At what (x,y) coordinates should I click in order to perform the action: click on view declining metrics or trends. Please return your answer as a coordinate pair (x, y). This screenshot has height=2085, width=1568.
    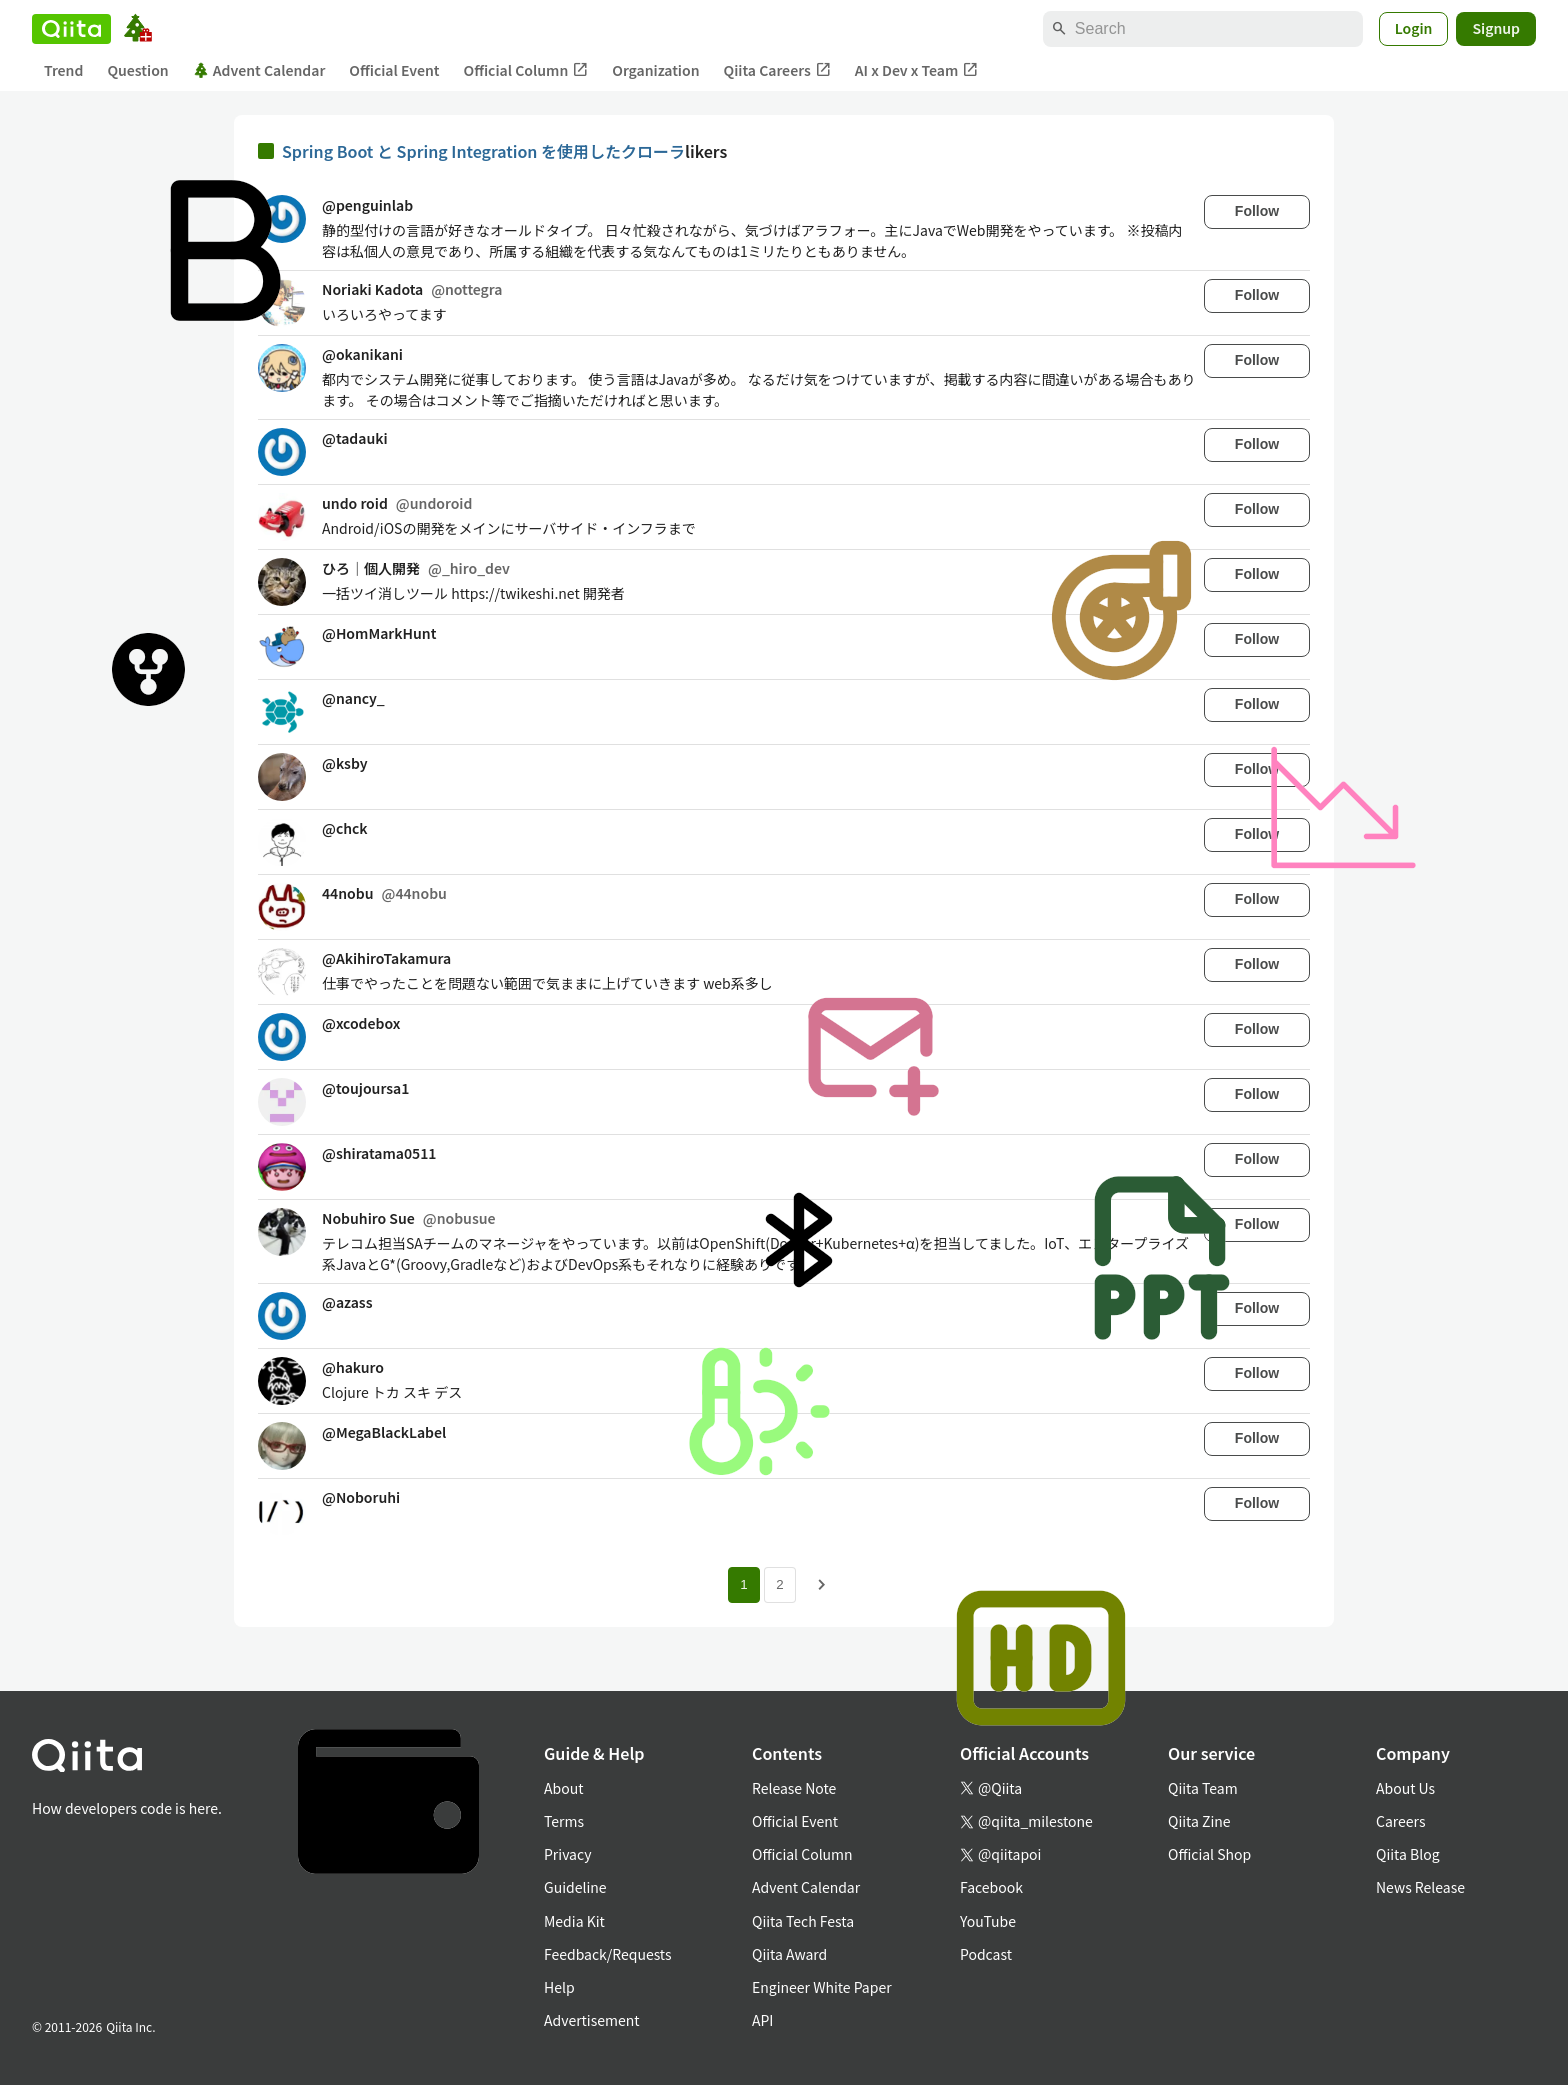
    Looking at the image, I should click on (1343, 807).